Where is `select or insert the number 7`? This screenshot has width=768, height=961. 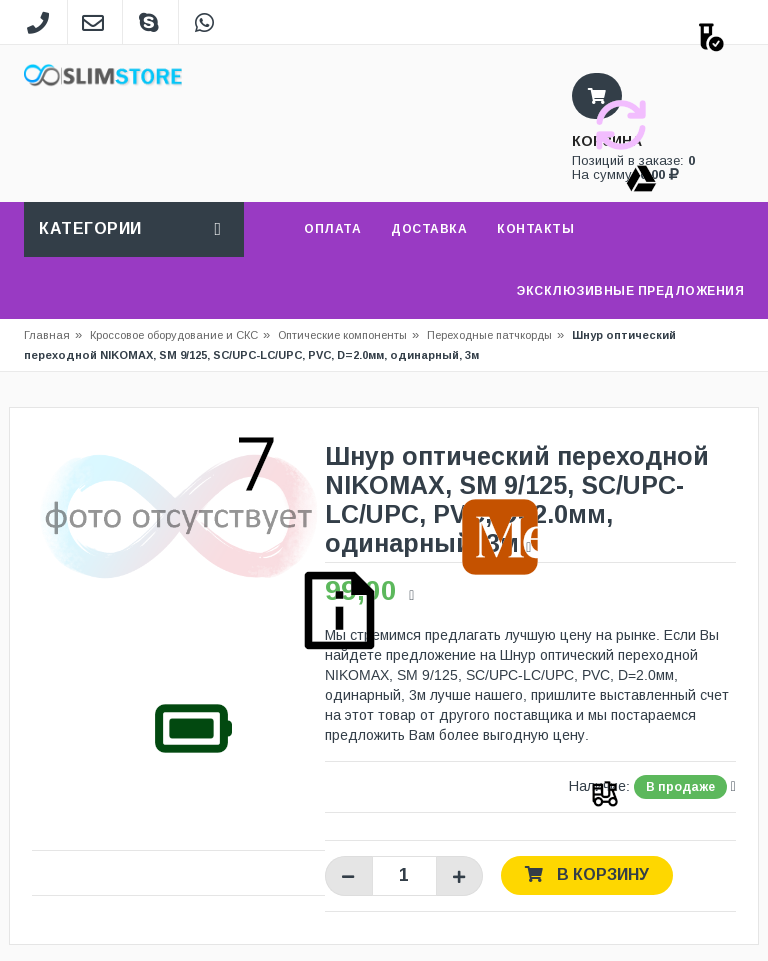
select or insert the number 7 is located at coordinates (255, 464).